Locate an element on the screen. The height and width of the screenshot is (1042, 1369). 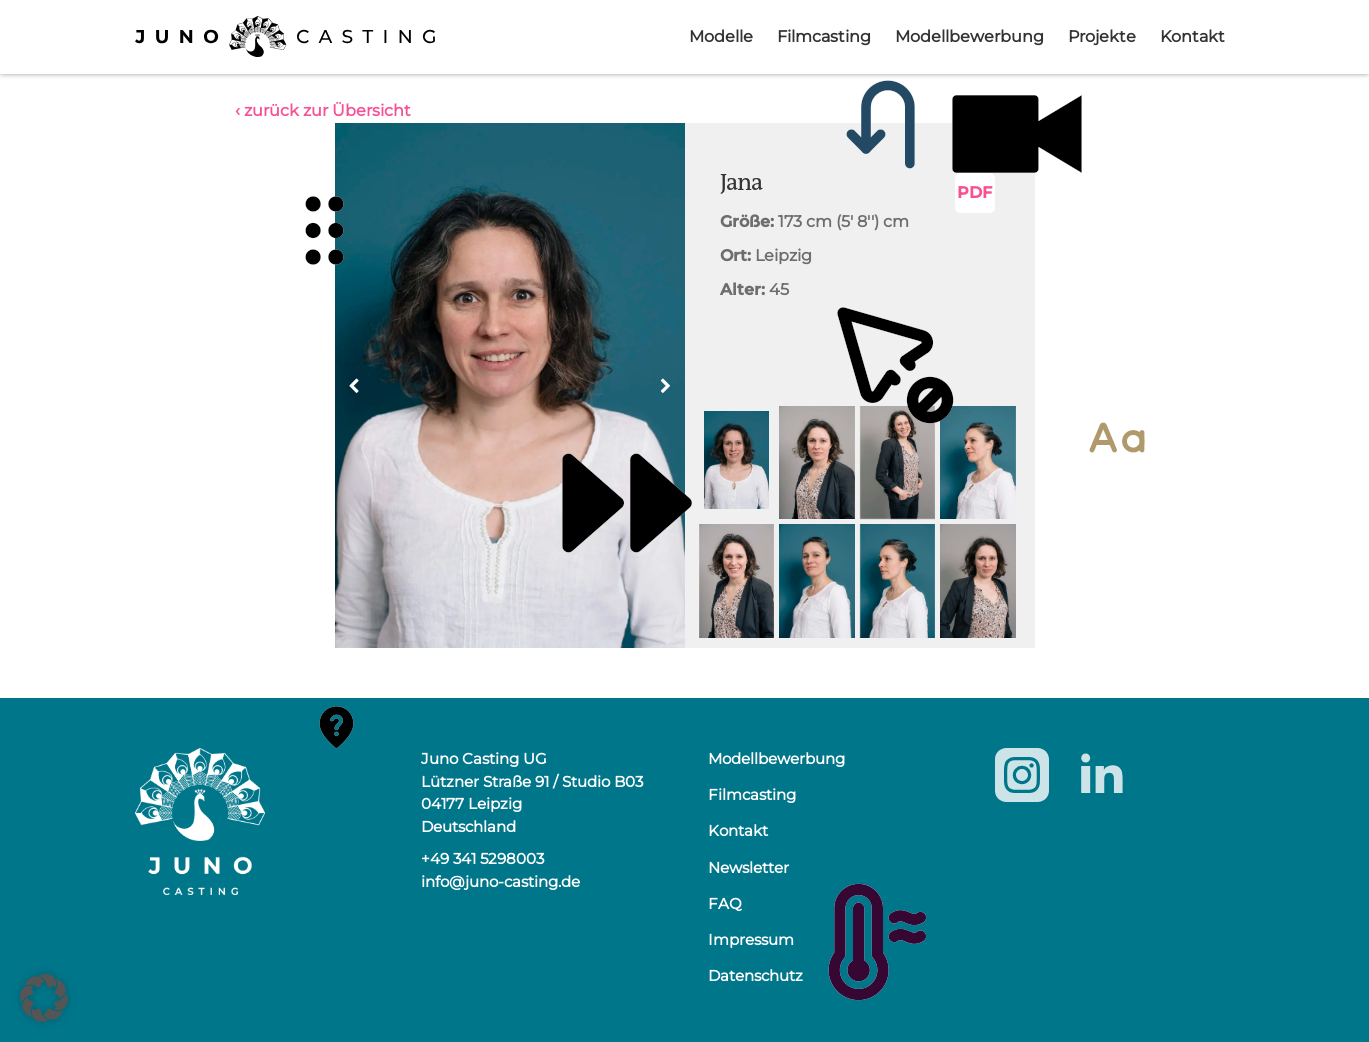
cursor interaction disabled or unavailable is located at coordinates (889, 359).